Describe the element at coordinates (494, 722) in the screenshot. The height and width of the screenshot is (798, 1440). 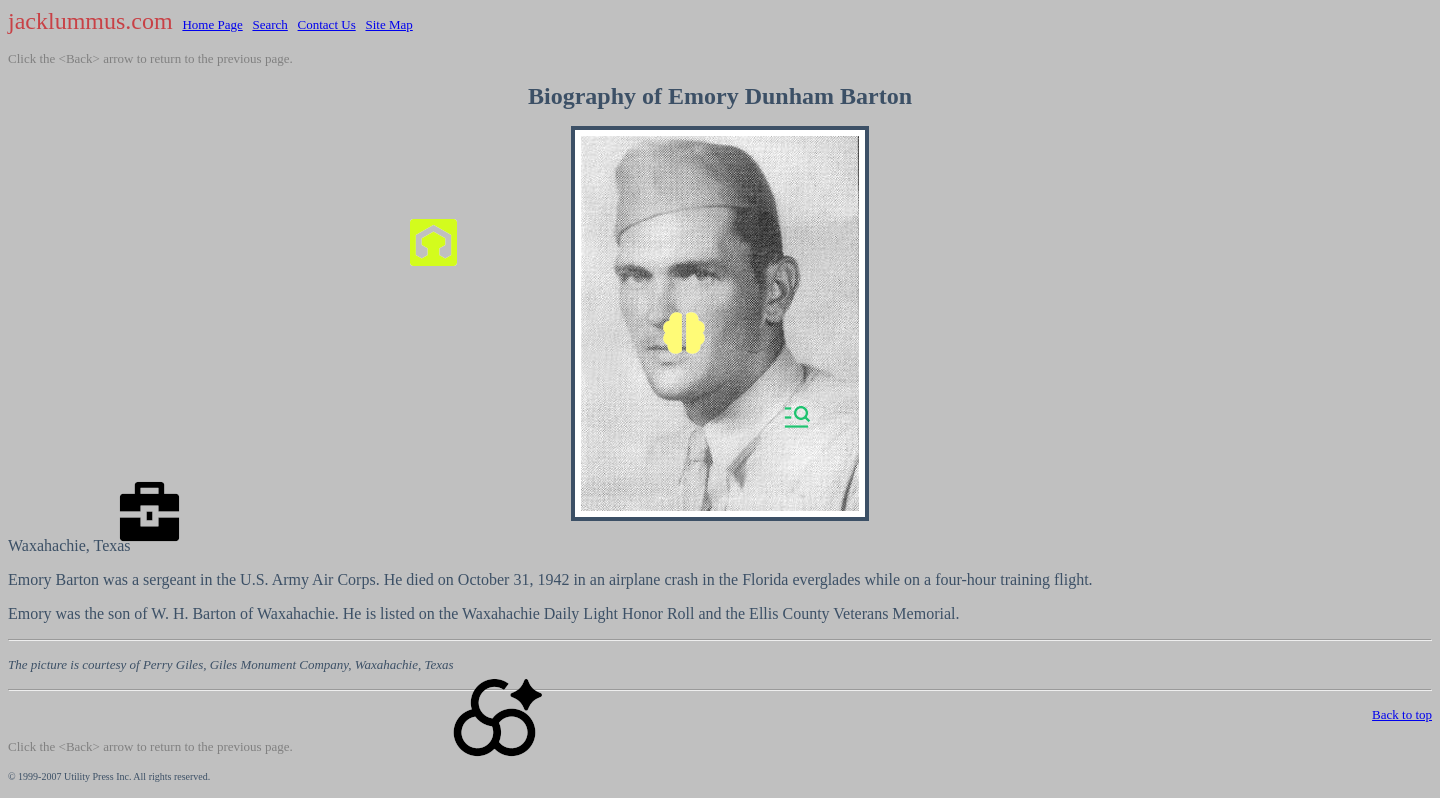
I see `apply AI-powered color filters to an image` at that location.